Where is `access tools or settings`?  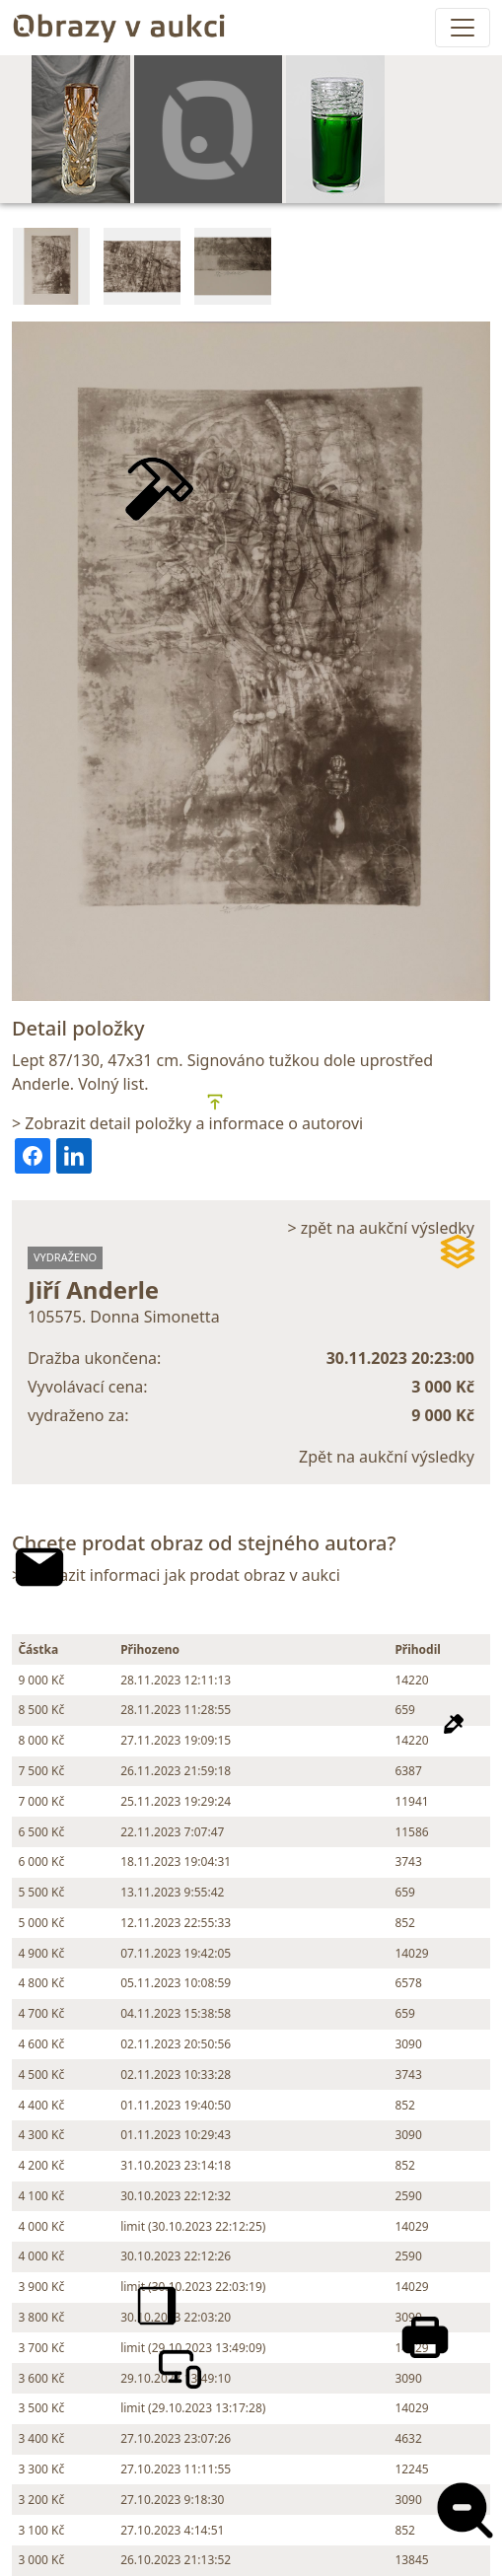 access tools or settings is located at coordinates (156, 490).